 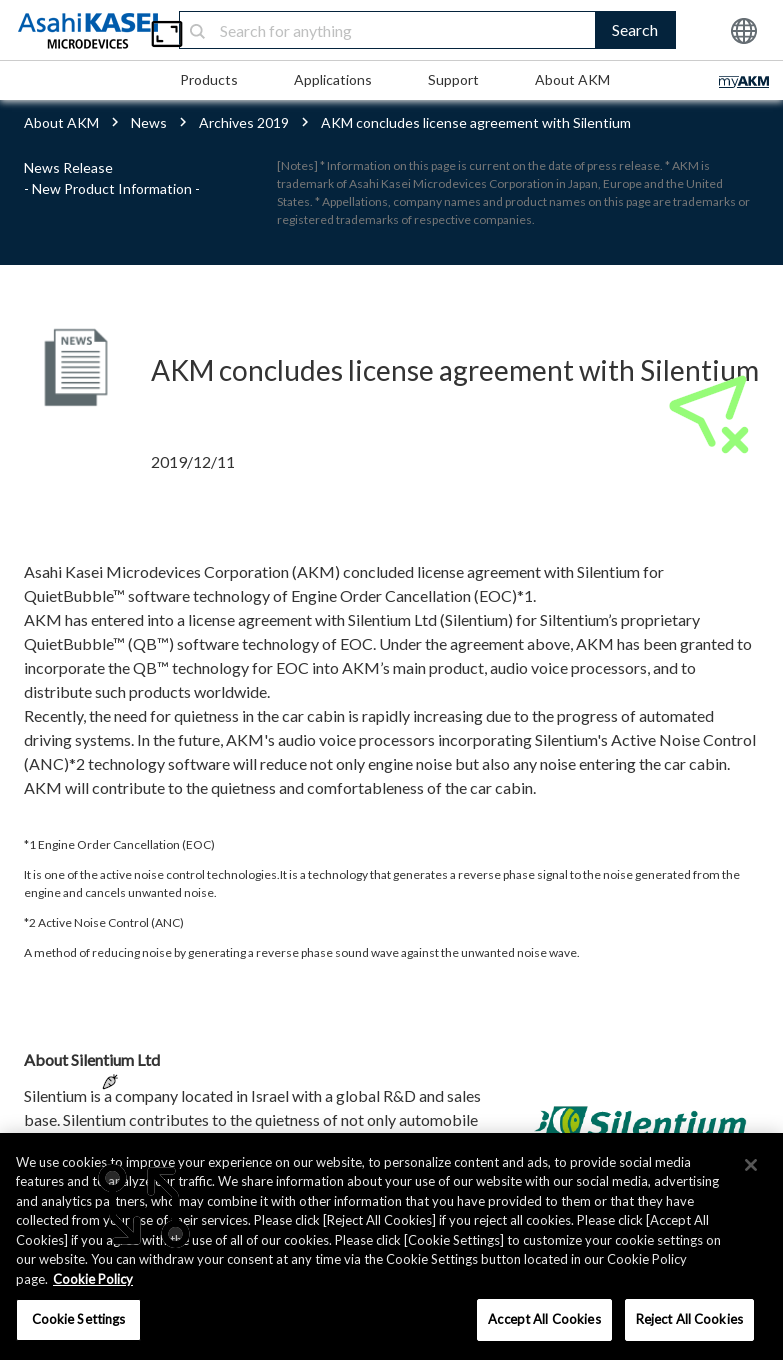 What do you see at coordinates (110, 1082) in the screenshot?
I see `browse vegetable or produce category` at bounding box center [110, 1082].